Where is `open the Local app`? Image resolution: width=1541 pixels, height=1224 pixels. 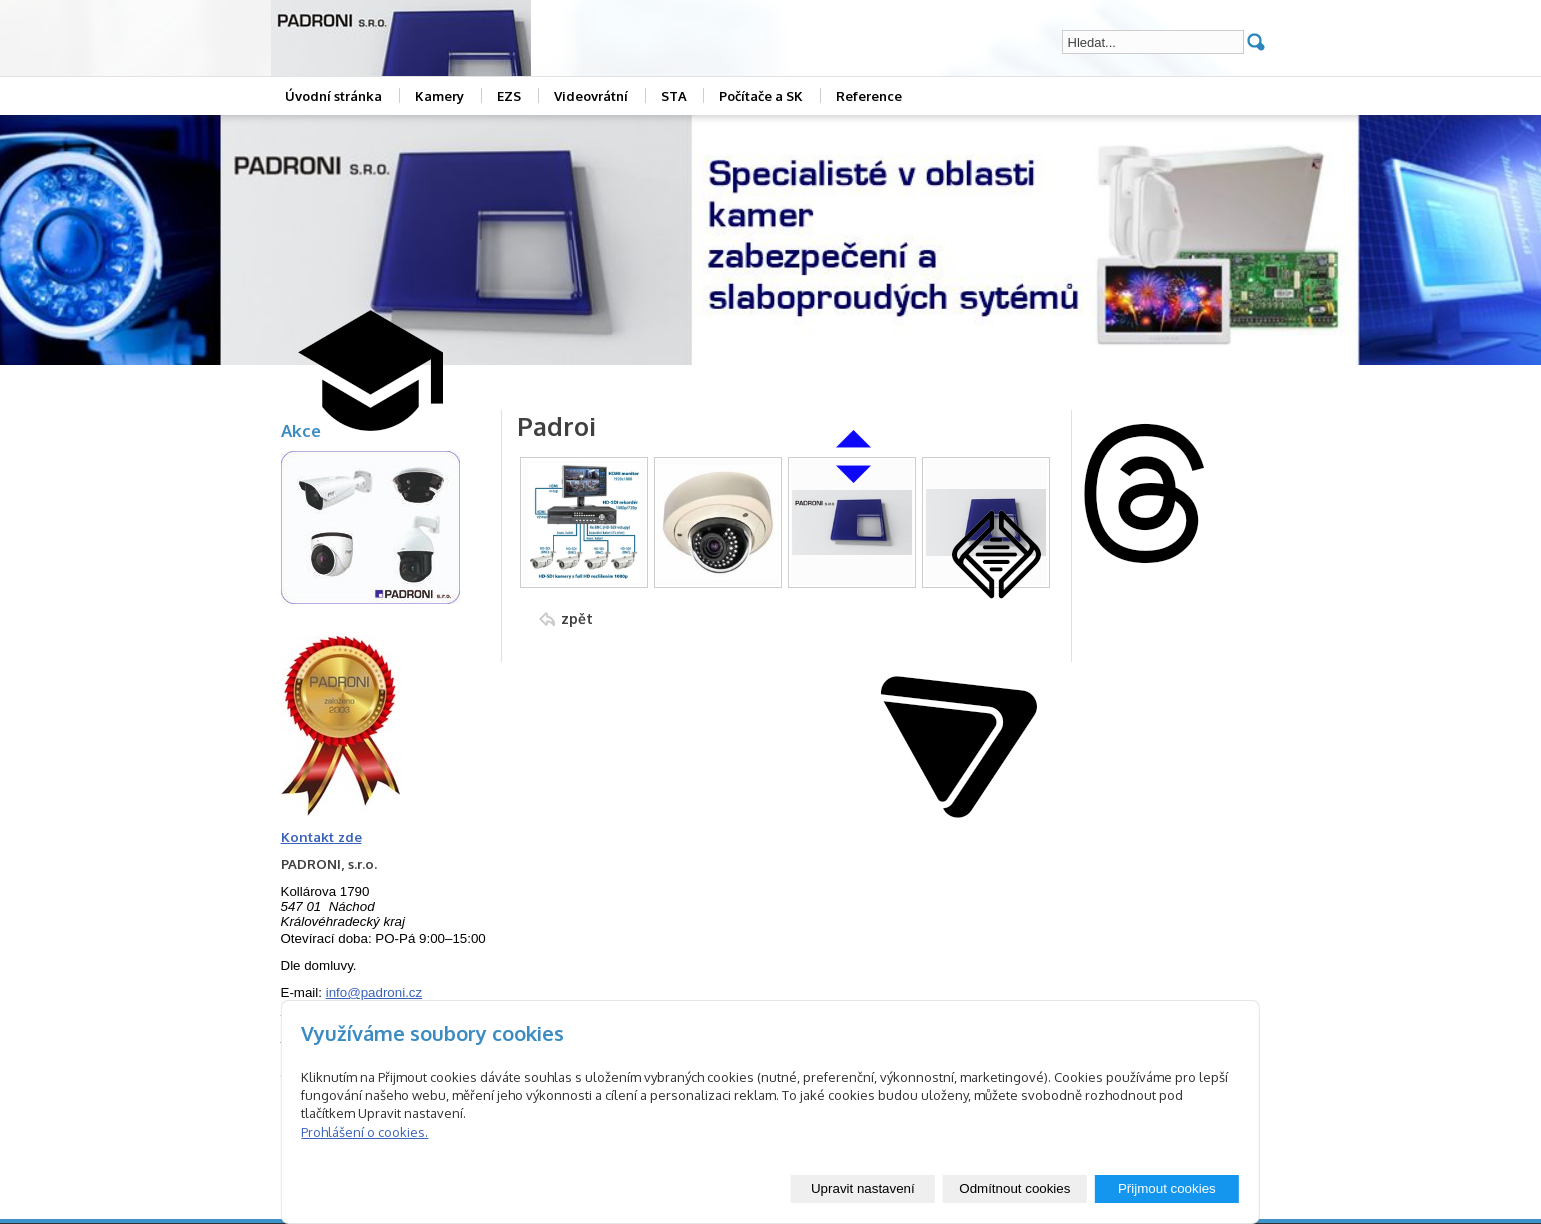 open the Local app is located at coordinates (996, 554).